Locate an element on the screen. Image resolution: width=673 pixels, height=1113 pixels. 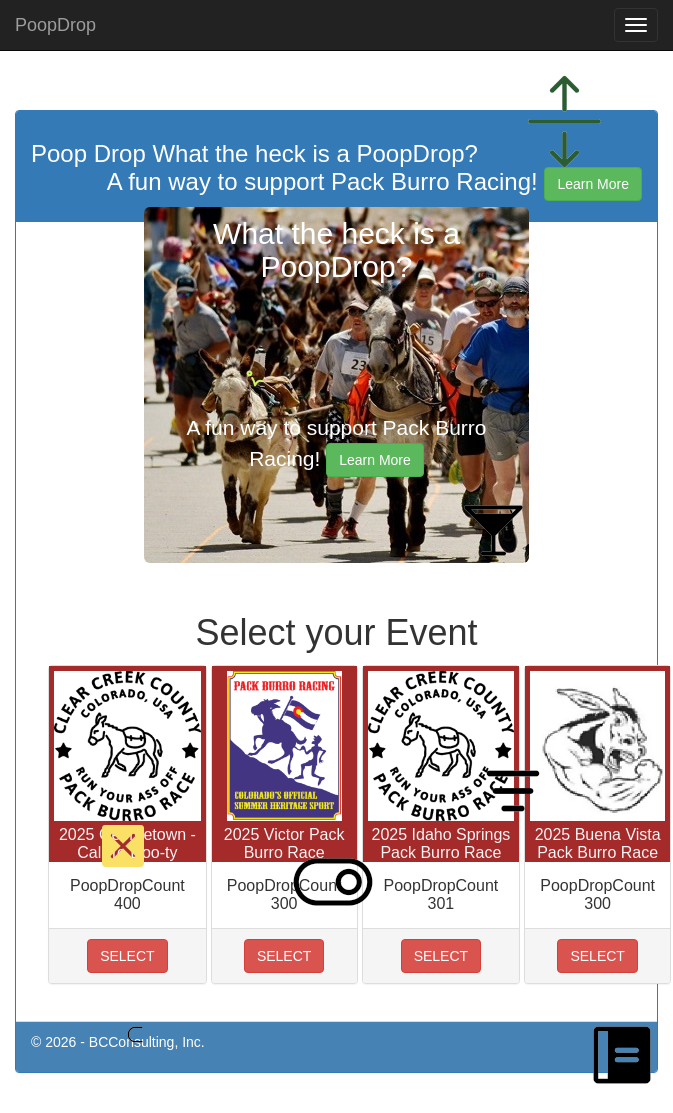
close or dismiss a window is located at coordinates (123, 846).